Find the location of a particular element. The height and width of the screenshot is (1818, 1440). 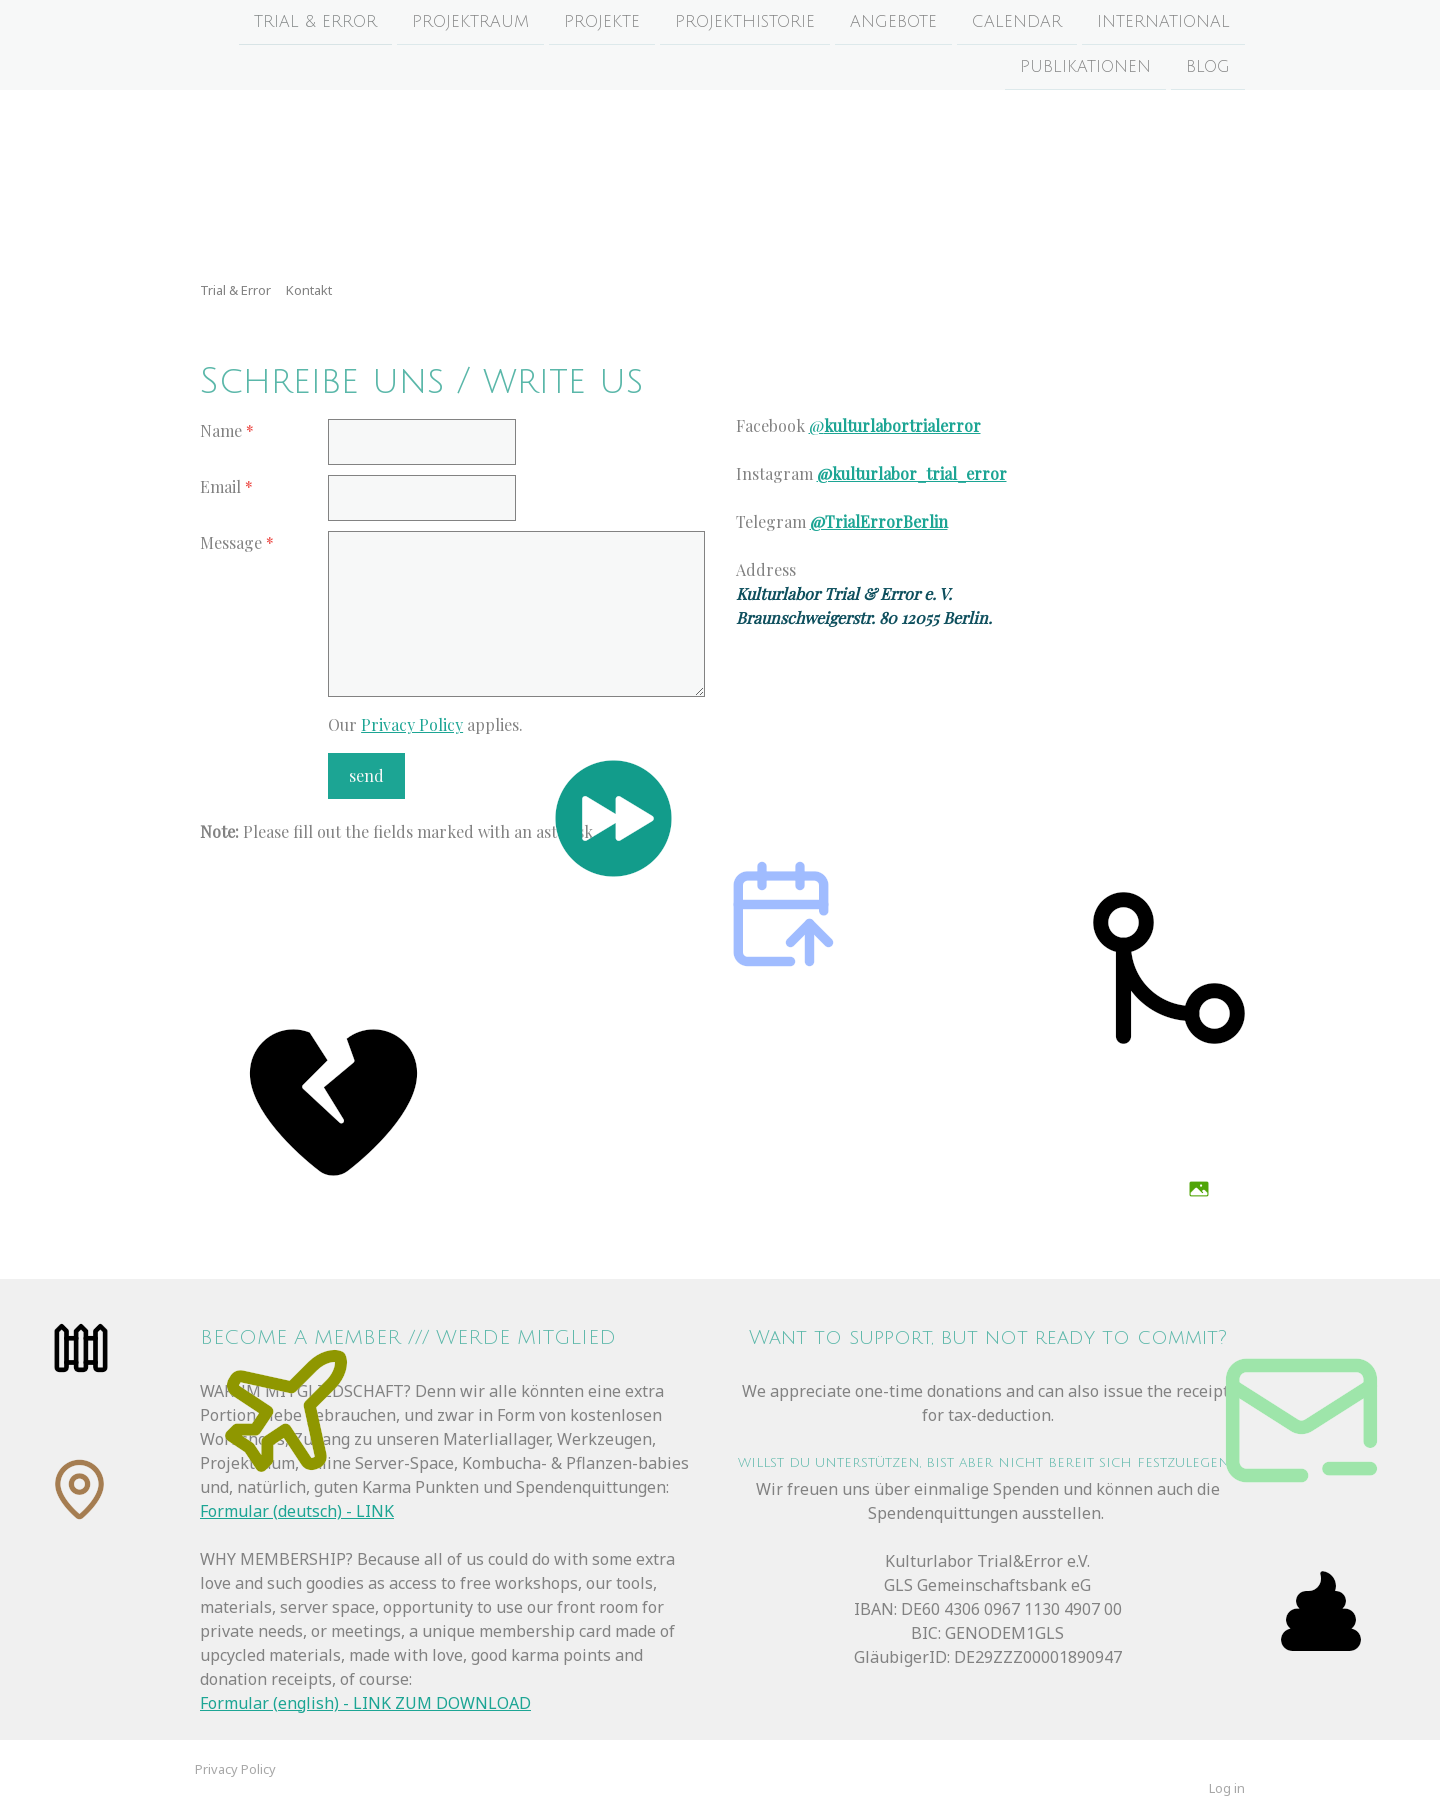

enable airplane mode is located at coordinates (285, 1411).